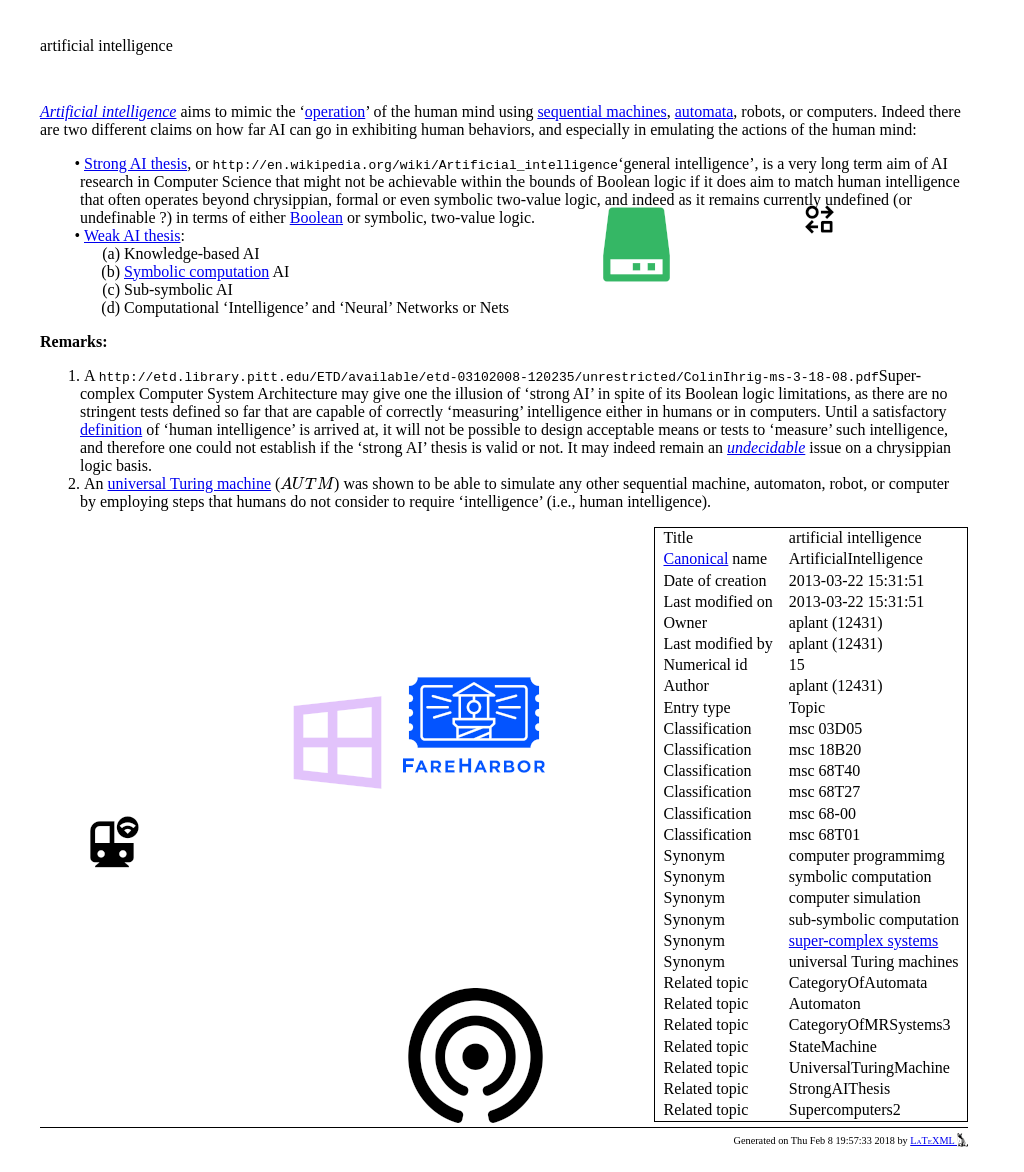 The height and width of the screenshot is (1172, 1024). I want to click on access external storage or hard drive, so click(636, 244).